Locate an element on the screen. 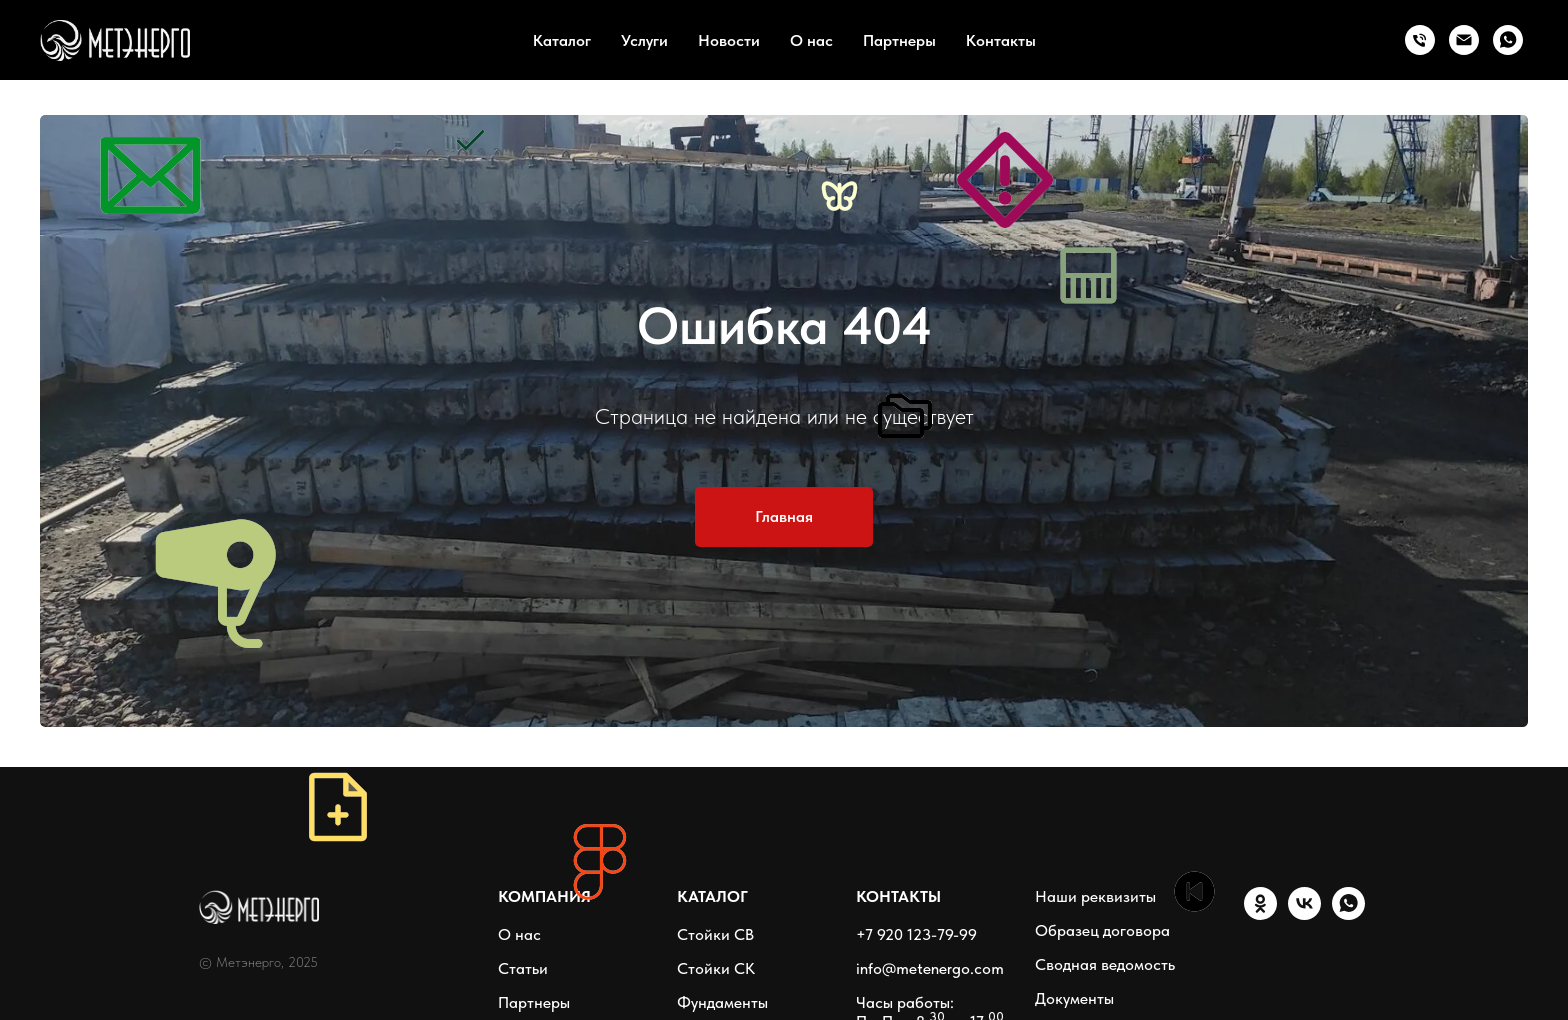 The width and height of the screenshot is (1568, 1020). toggle bottom panel visibility is located at coordinates (1088, 275).